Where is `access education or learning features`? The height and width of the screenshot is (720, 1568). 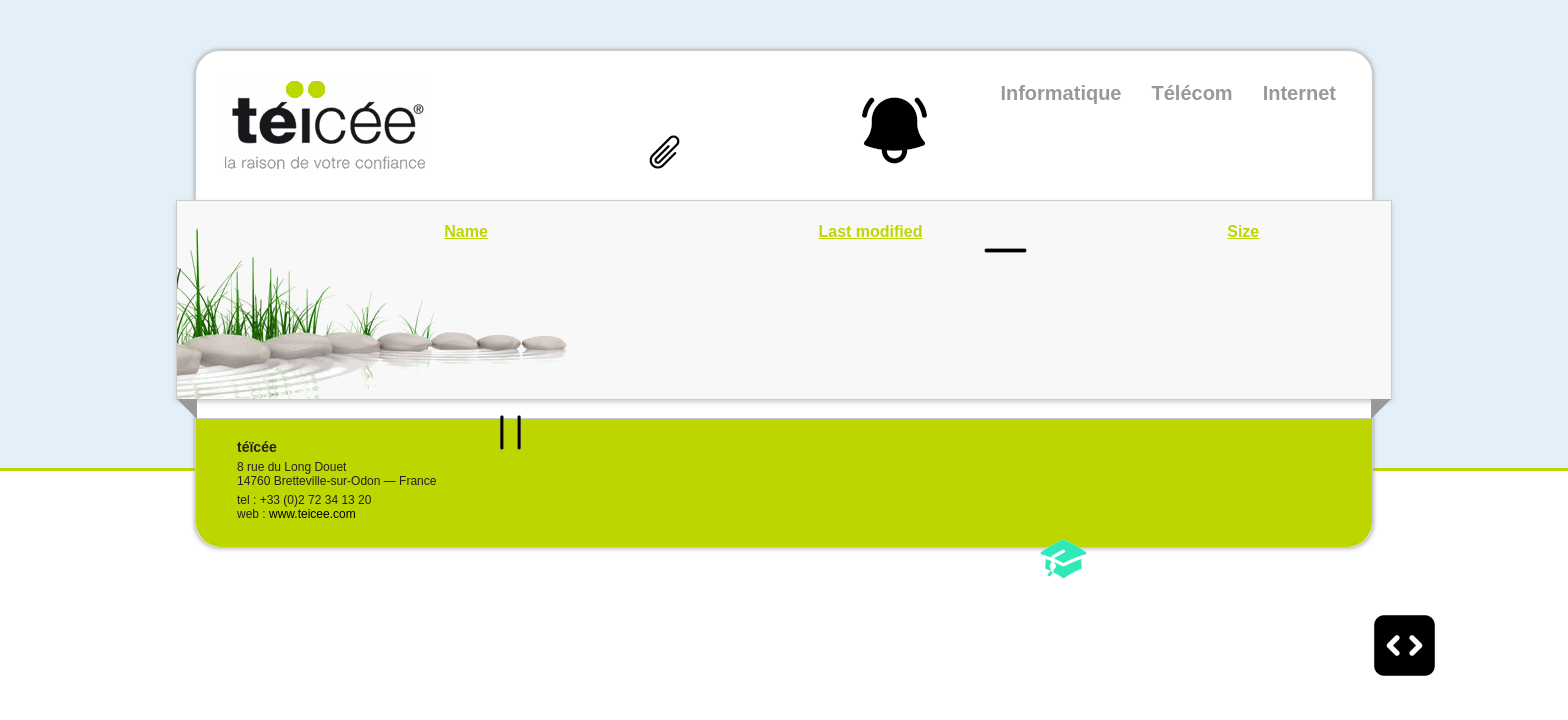
access education or learning features is located at coordinates (1063, 558).